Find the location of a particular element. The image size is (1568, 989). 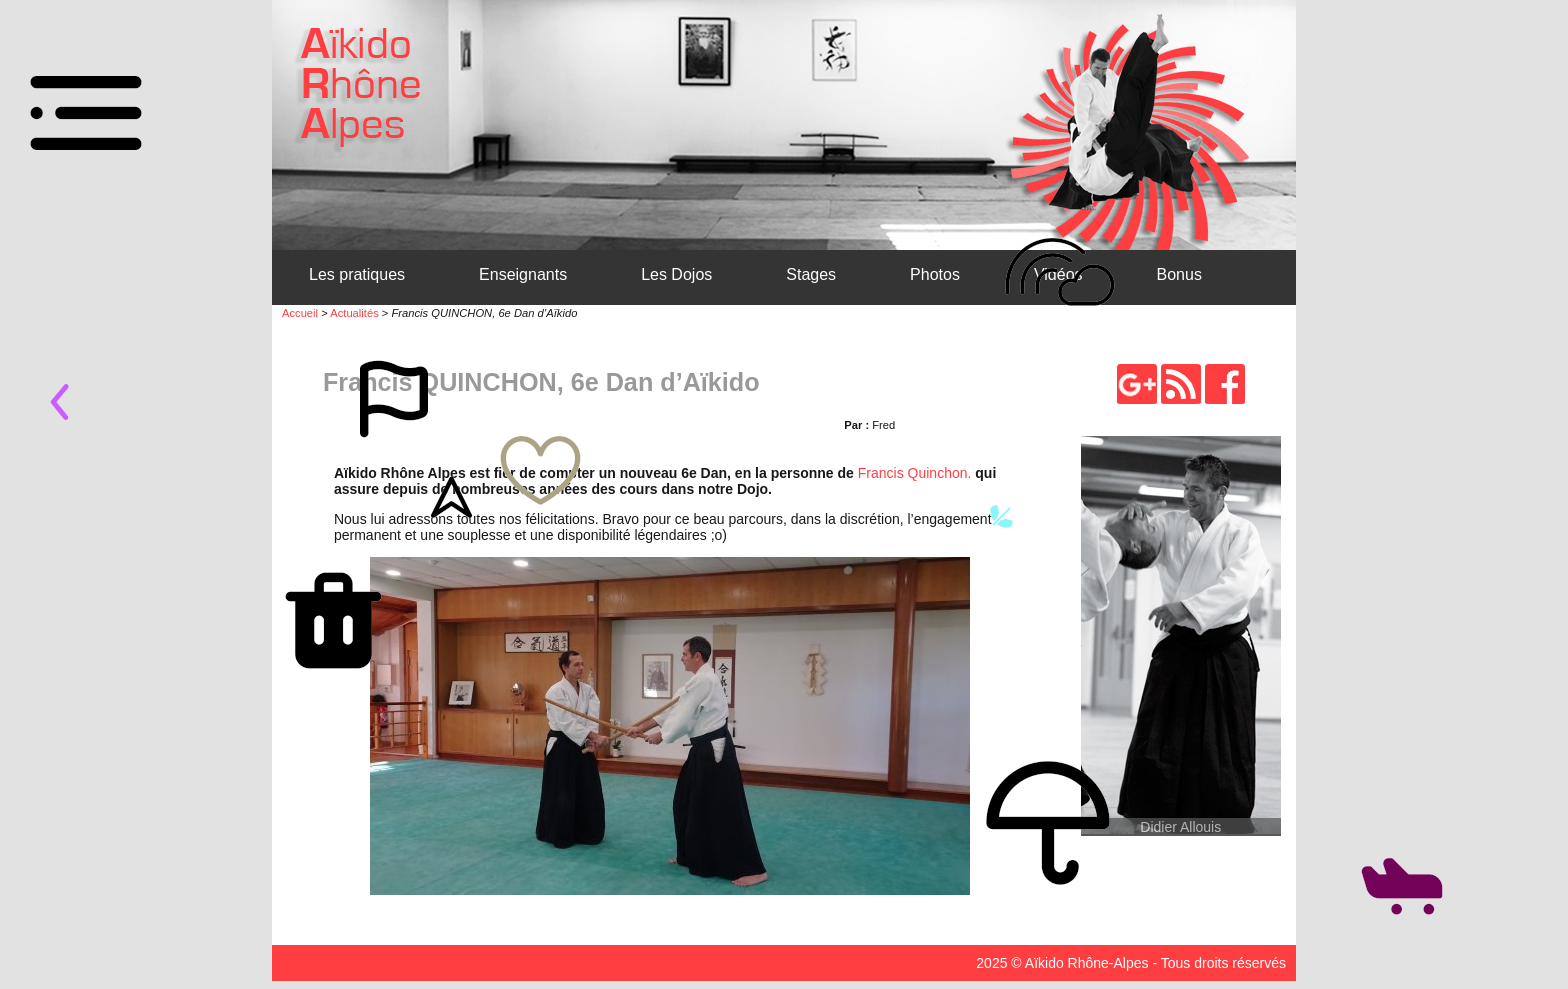

go back to the previous screen is located at coordinates (61, 402).